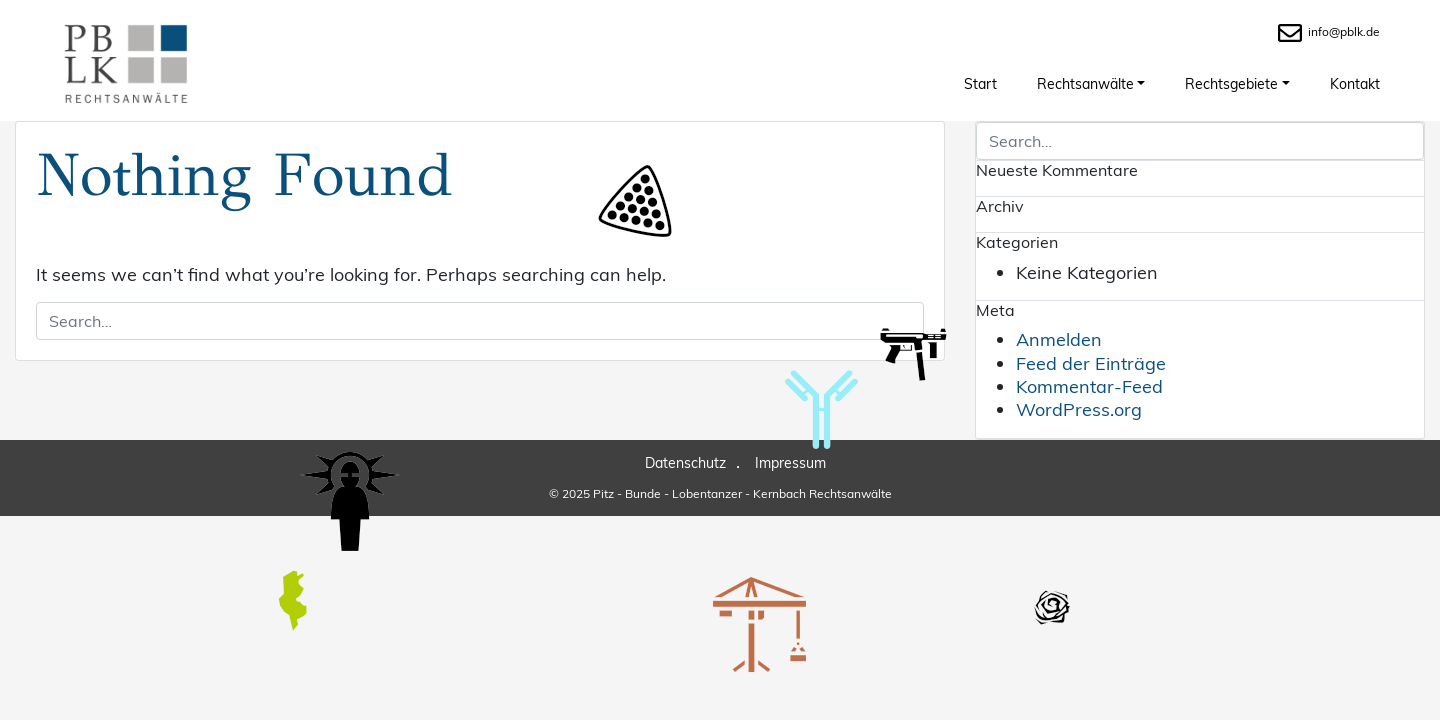  Describe the element at coordinates (1052, 607) in the screenshot. I see `indicates empty state or no results found` at that location.